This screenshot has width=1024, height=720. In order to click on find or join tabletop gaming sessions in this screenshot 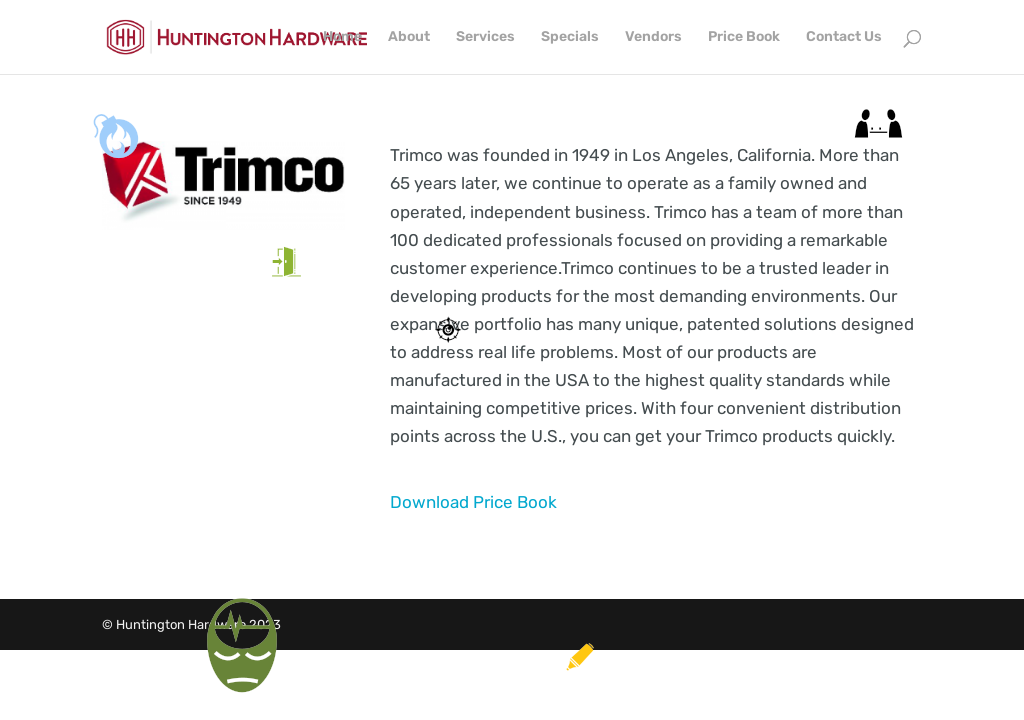, I will do `click(878, 123)`.